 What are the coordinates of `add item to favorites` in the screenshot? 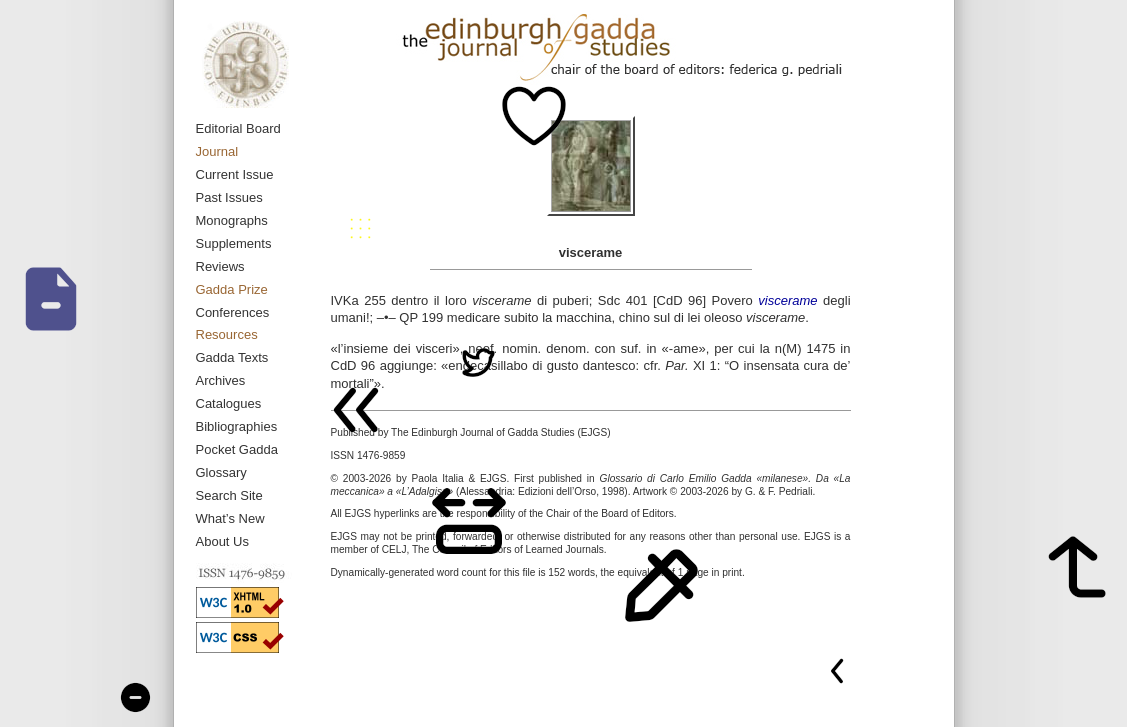 It's located at (534, 116).